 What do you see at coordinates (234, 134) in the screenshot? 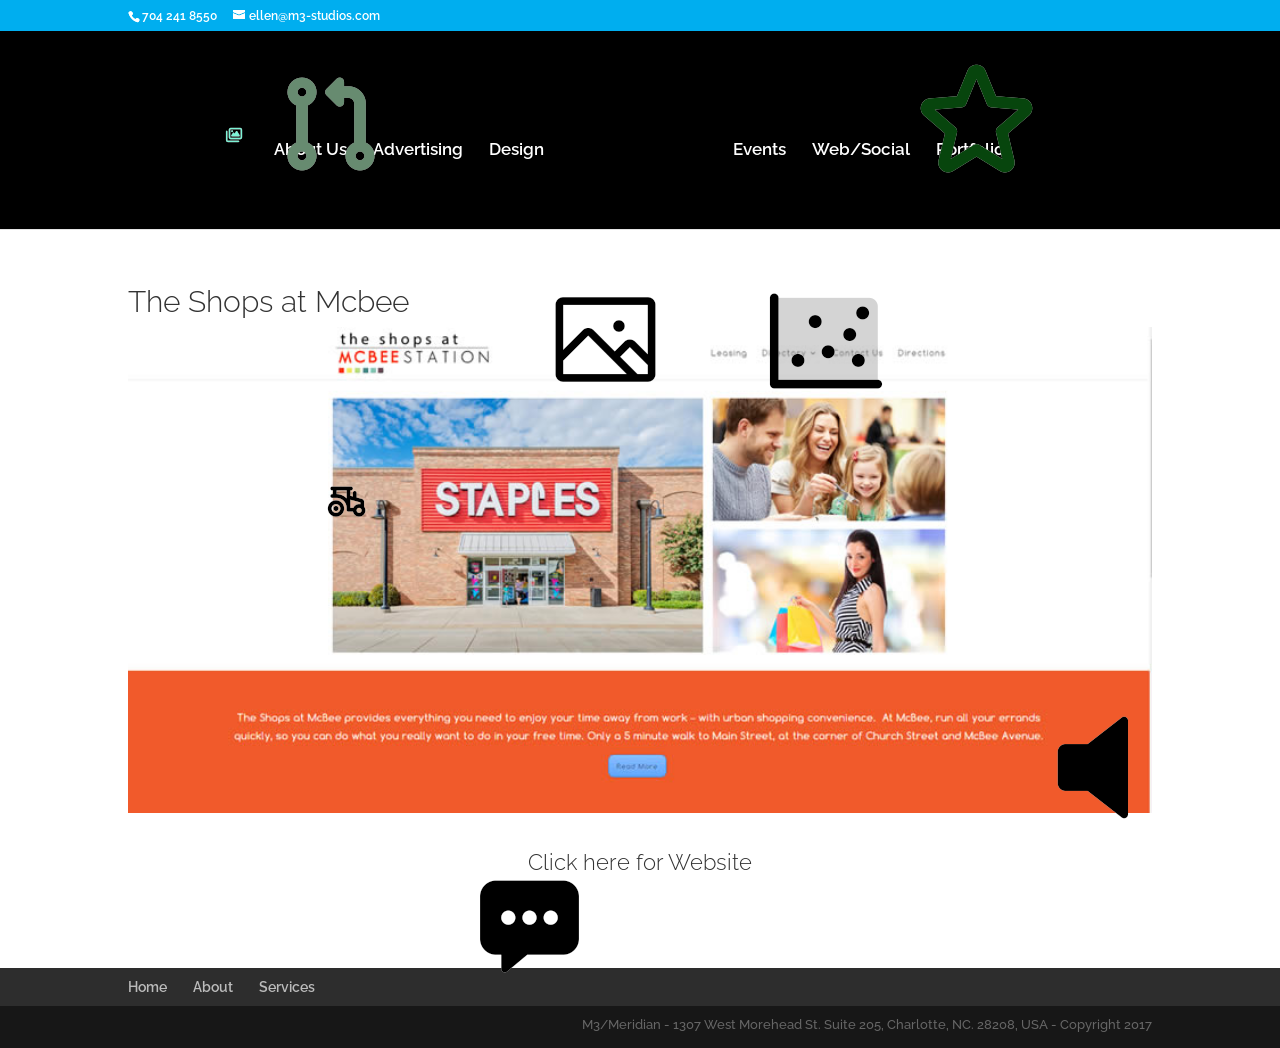
I see `view photo gallery` at bounding box center [234, 134].